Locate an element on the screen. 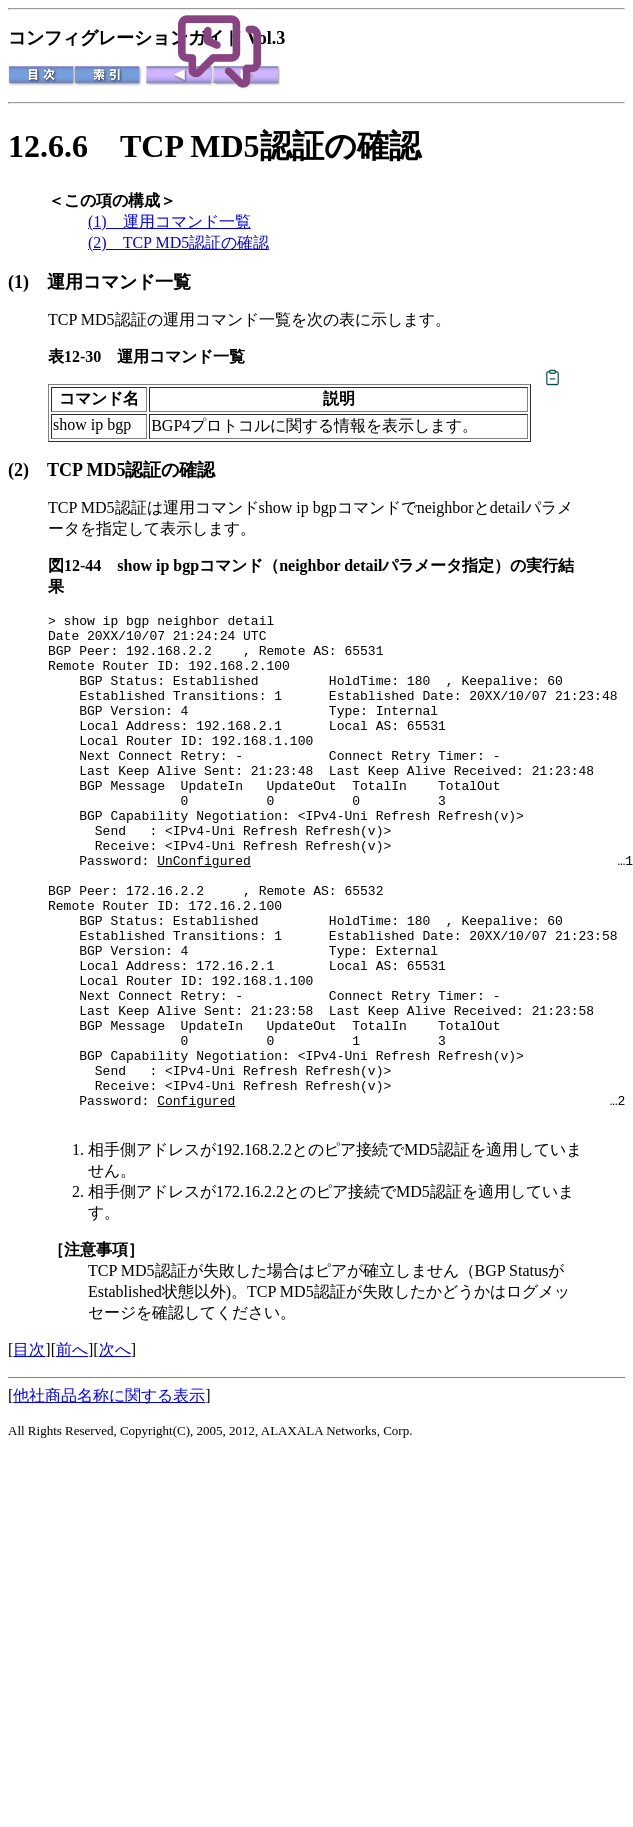 The width and height of the screenshot is (633, 1827). remove an item from the clipboard is located at coordinates (552, 377).